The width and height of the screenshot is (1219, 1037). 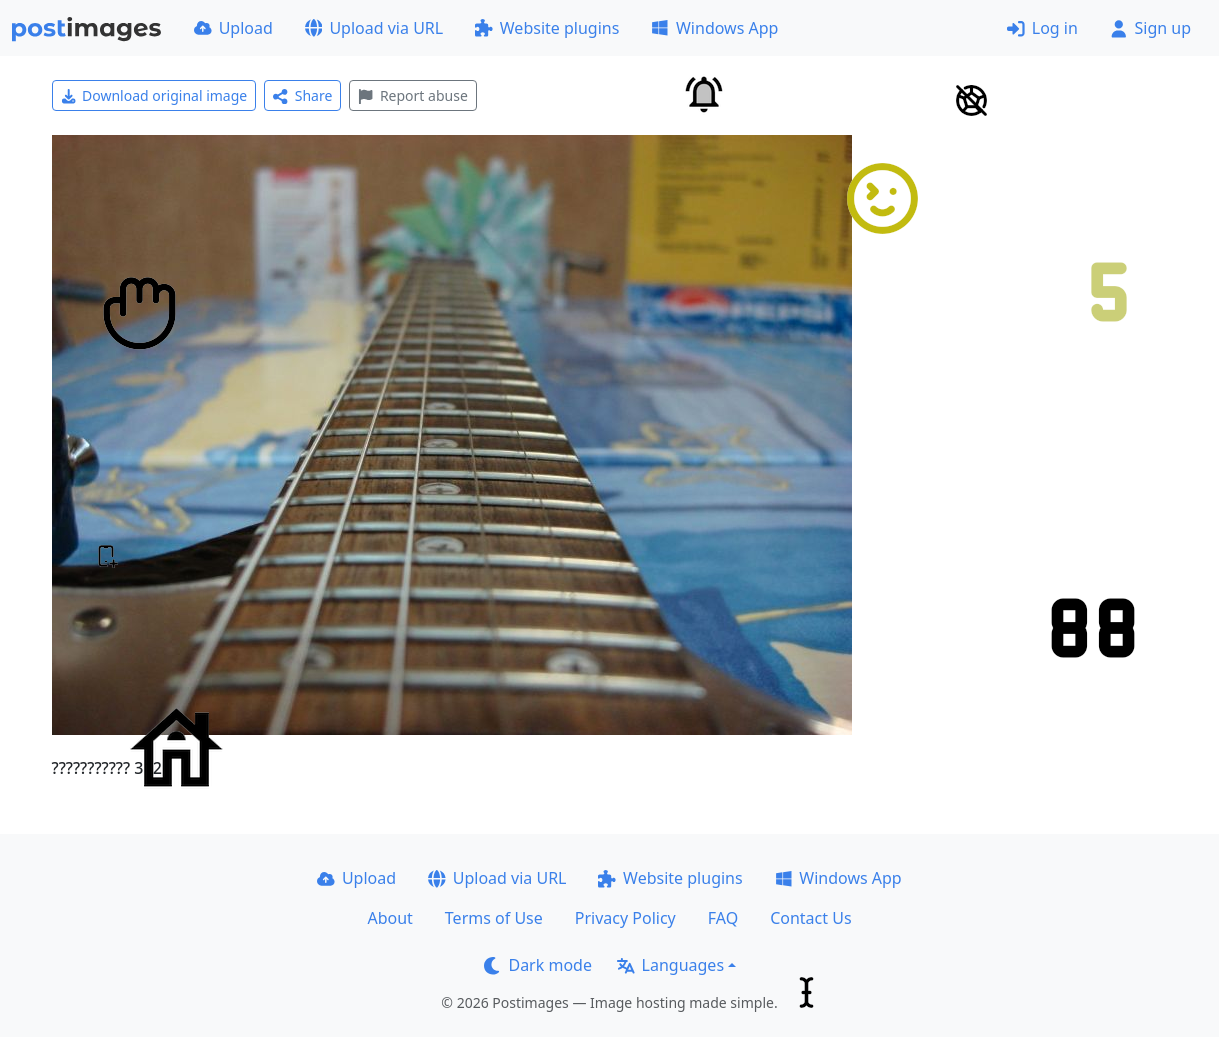 What do you see at coordinates (882, 198) in the screenshot?
I see `add a playful or winking emoji to your message` at bounding box center [882, 198].